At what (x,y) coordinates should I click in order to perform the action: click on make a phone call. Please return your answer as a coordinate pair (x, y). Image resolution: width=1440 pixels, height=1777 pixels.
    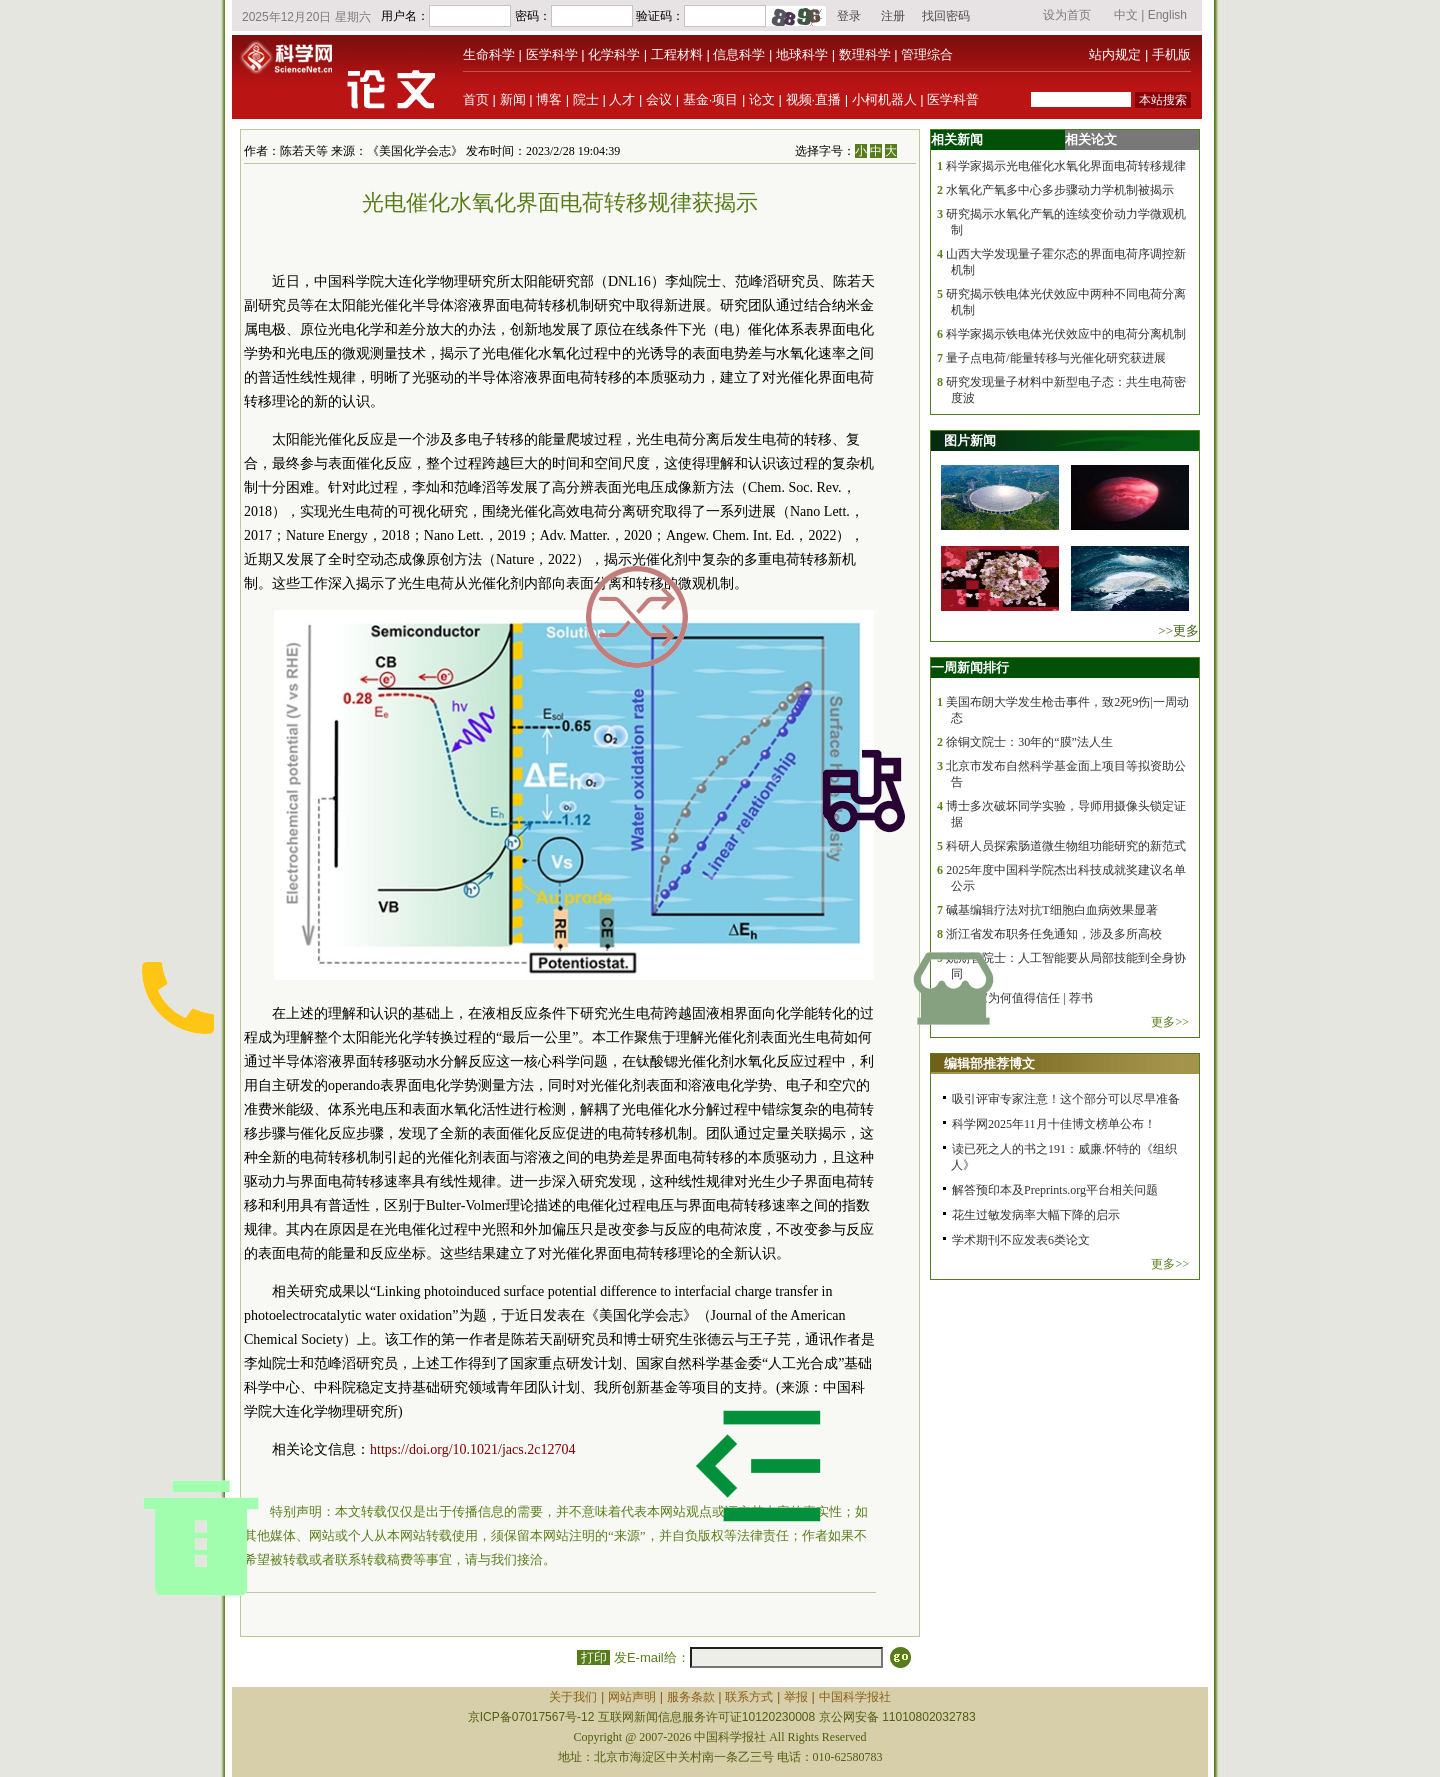
    Looking at the image, I should click on (178, 998).